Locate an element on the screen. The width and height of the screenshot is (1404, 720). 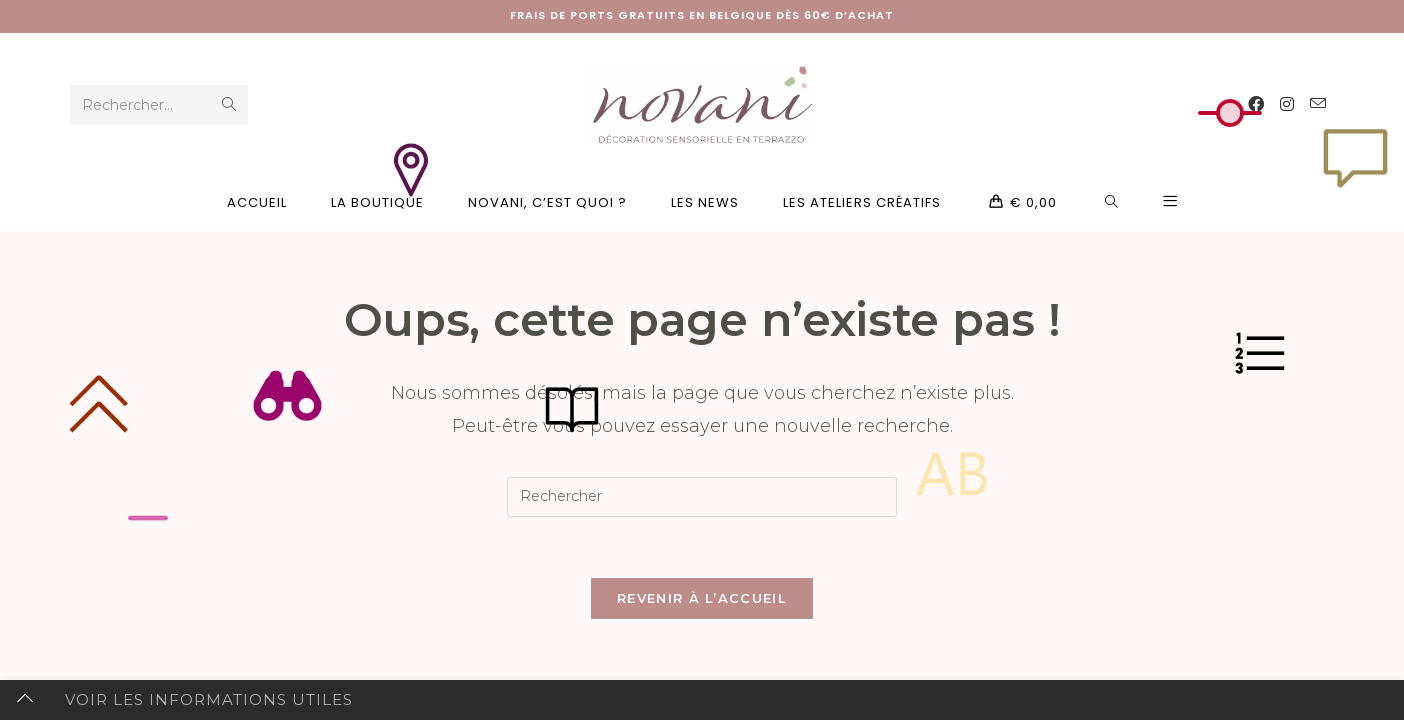
create a numbered list is located at coordinates (1258, 355).